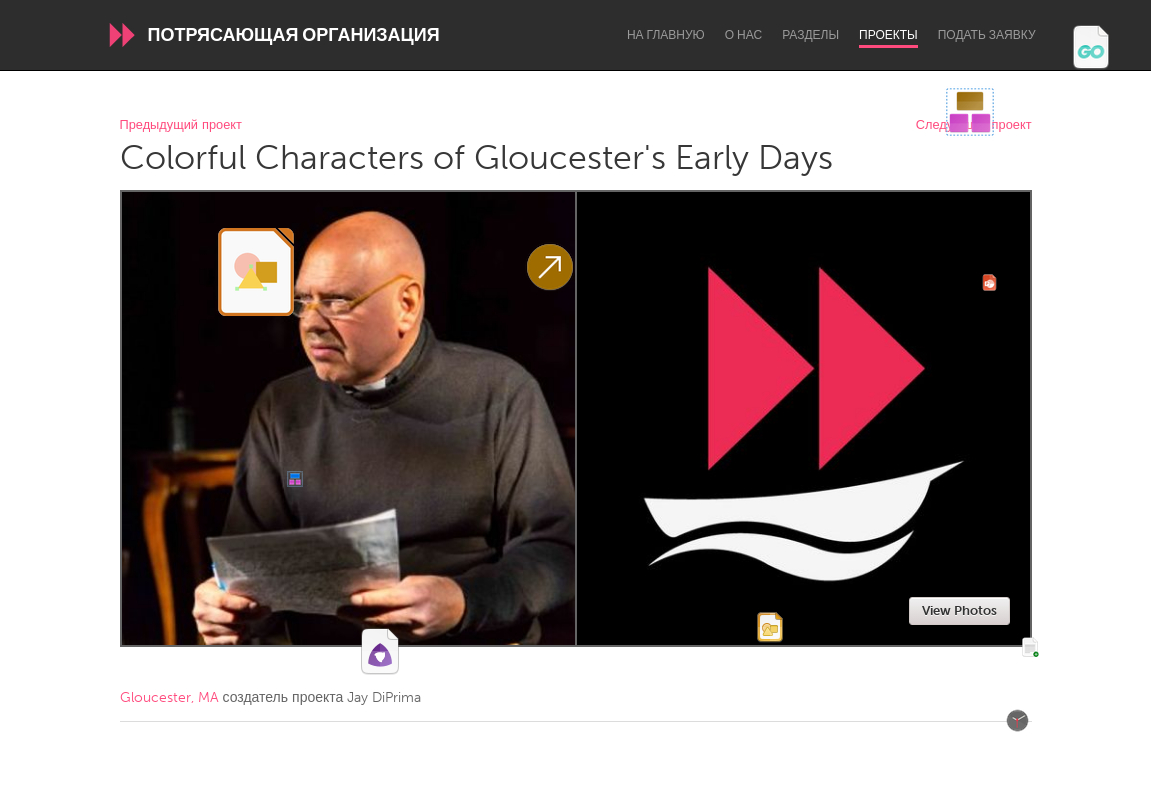  What do you see at coordinates (1017, 720) in the screenshot?
I see `open the clocks application` at bounding box center [1017, 720].